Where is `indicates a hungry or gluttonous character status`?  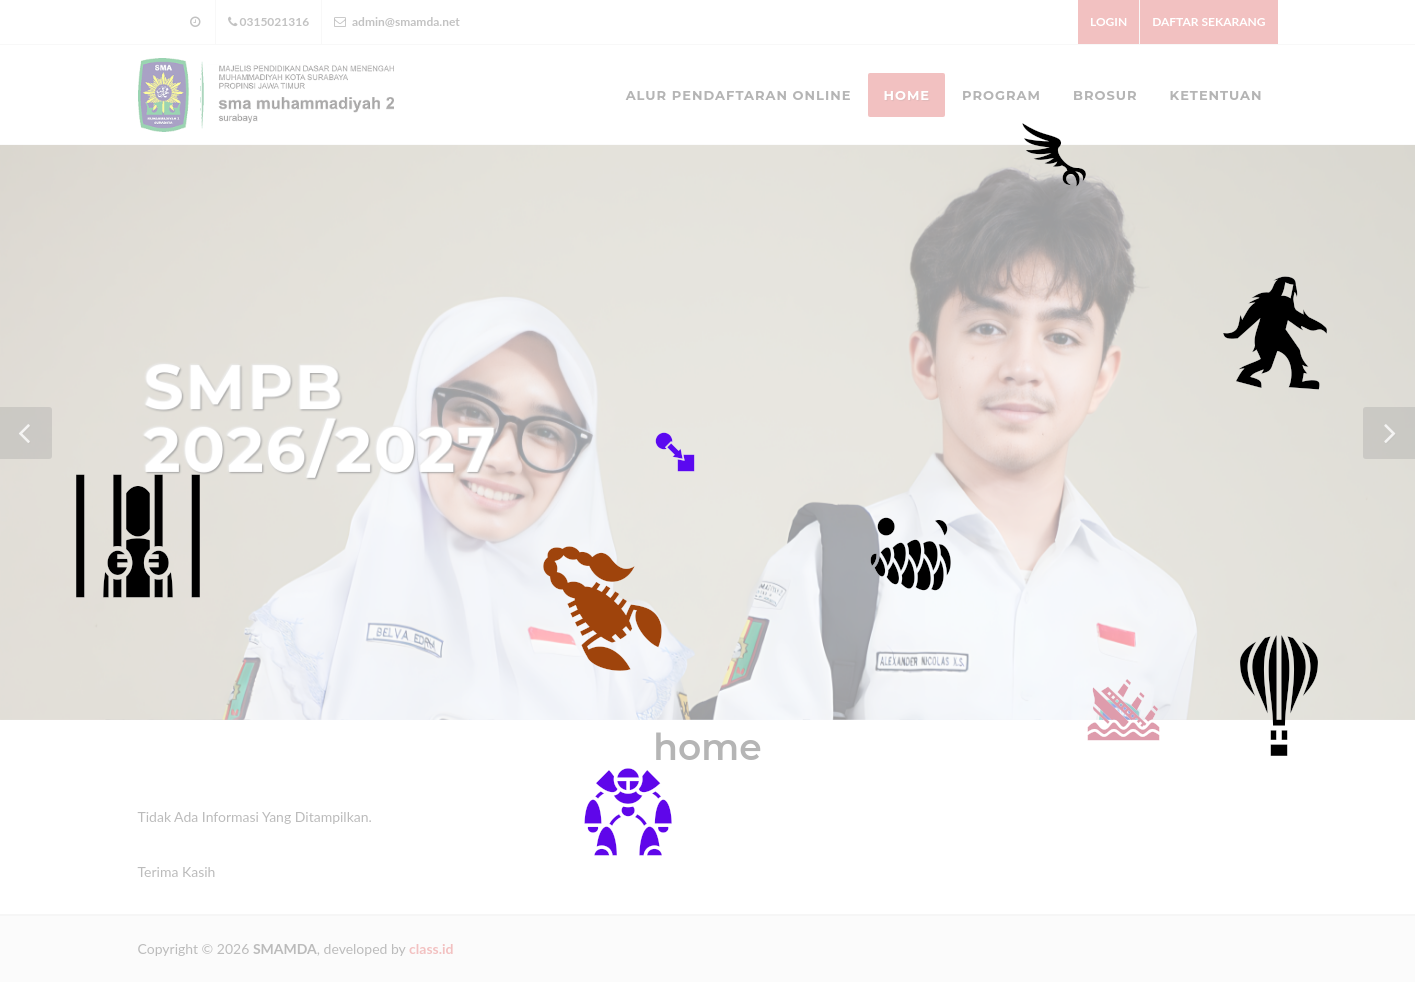
indicates a hungry or gluttonous character status is located at coordinates (911, 555).